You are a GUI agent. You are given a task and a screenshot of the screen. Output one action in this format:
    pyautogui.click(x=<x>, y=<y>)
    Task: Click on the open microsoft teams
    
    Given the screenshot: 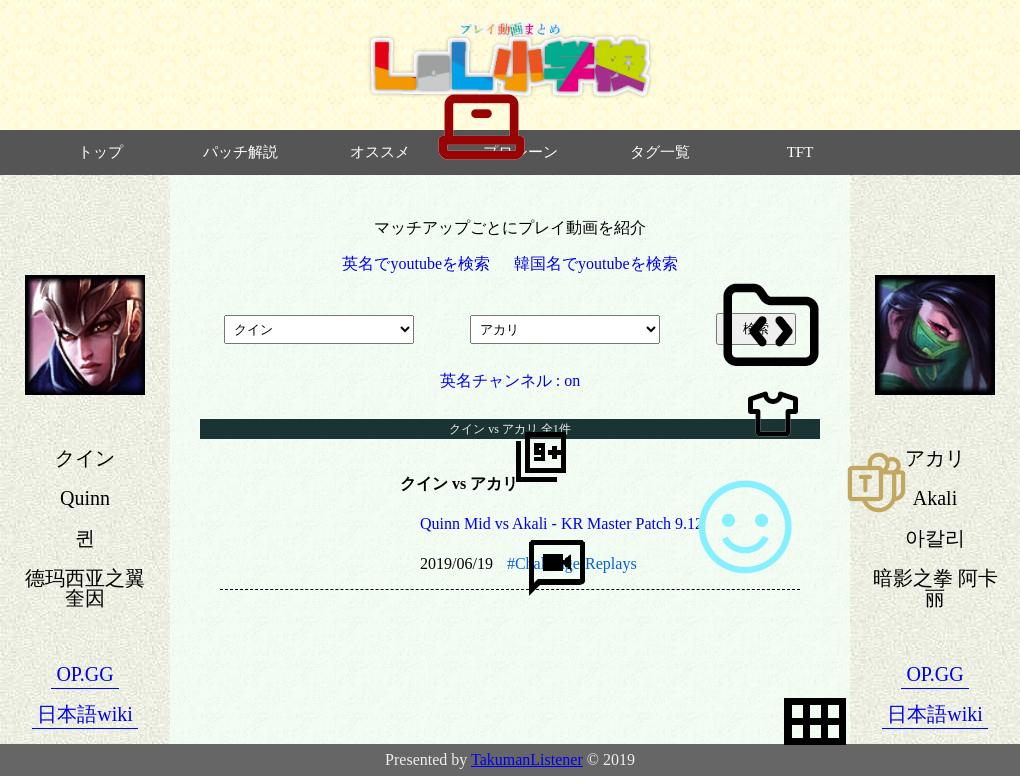 What is the action you would take?
    pyautogui.click(x=876, y=483)
    